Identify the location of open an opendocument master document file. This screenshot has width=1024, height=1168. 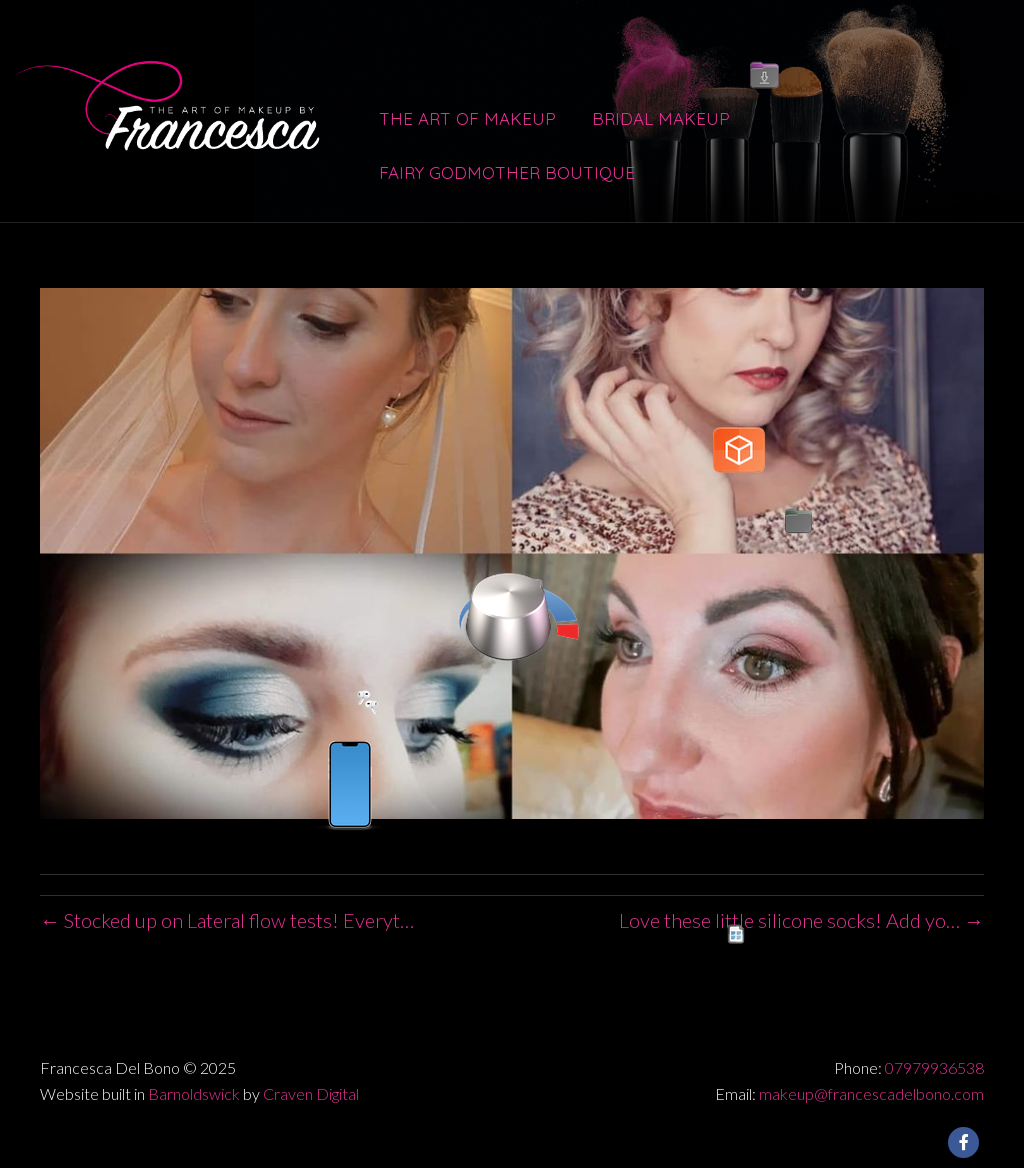
(736, 934).